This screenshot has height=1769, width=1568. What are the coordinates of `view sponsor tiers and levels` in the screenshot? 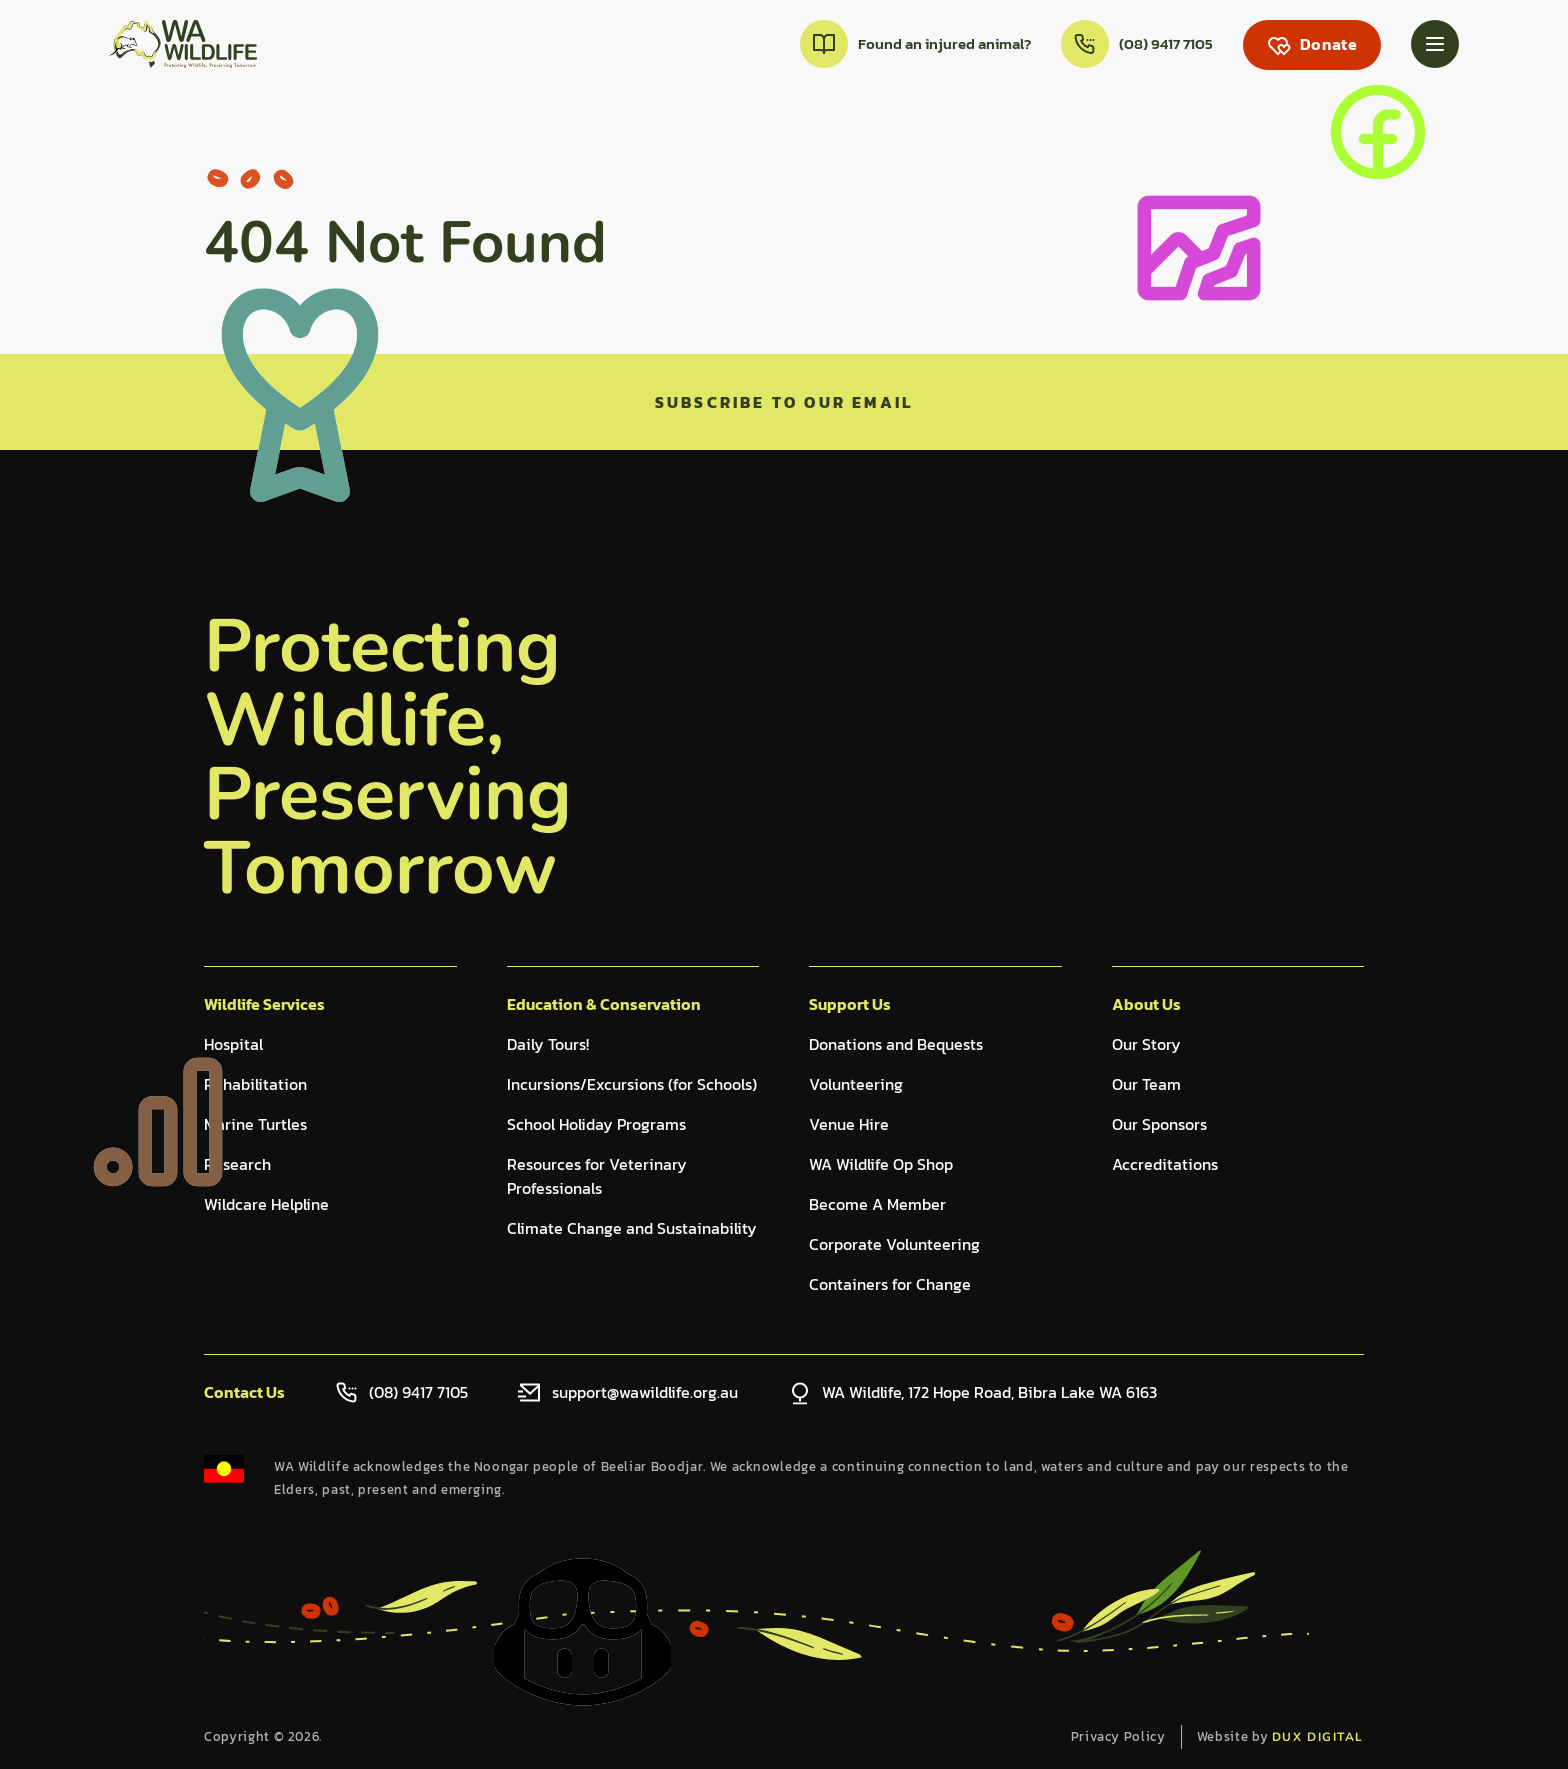 It's located at (300, 388).